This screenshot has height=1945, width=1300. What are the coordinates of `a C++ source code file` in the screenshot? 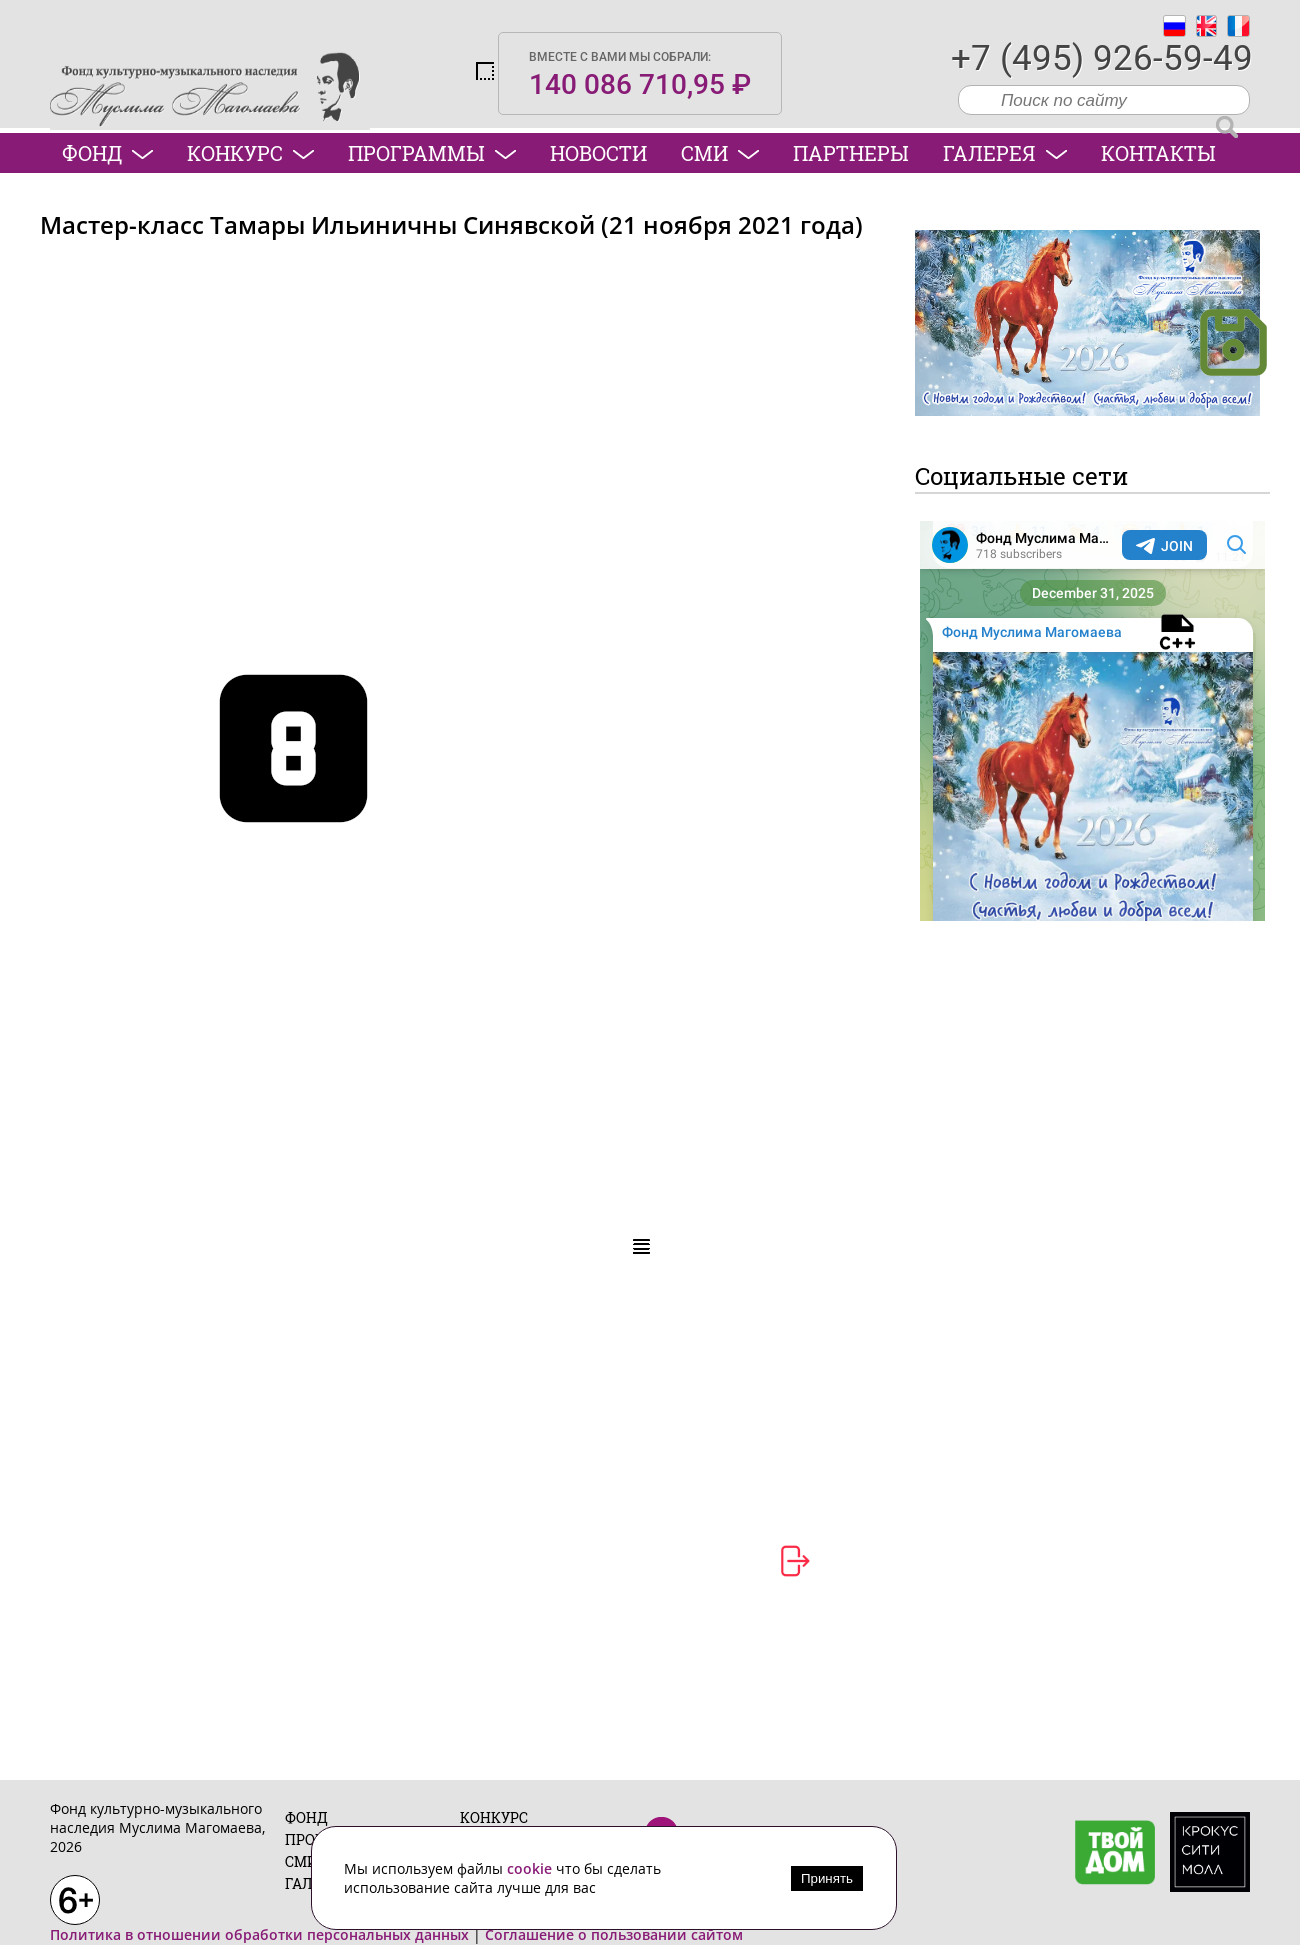 It's located at (1177, 633).